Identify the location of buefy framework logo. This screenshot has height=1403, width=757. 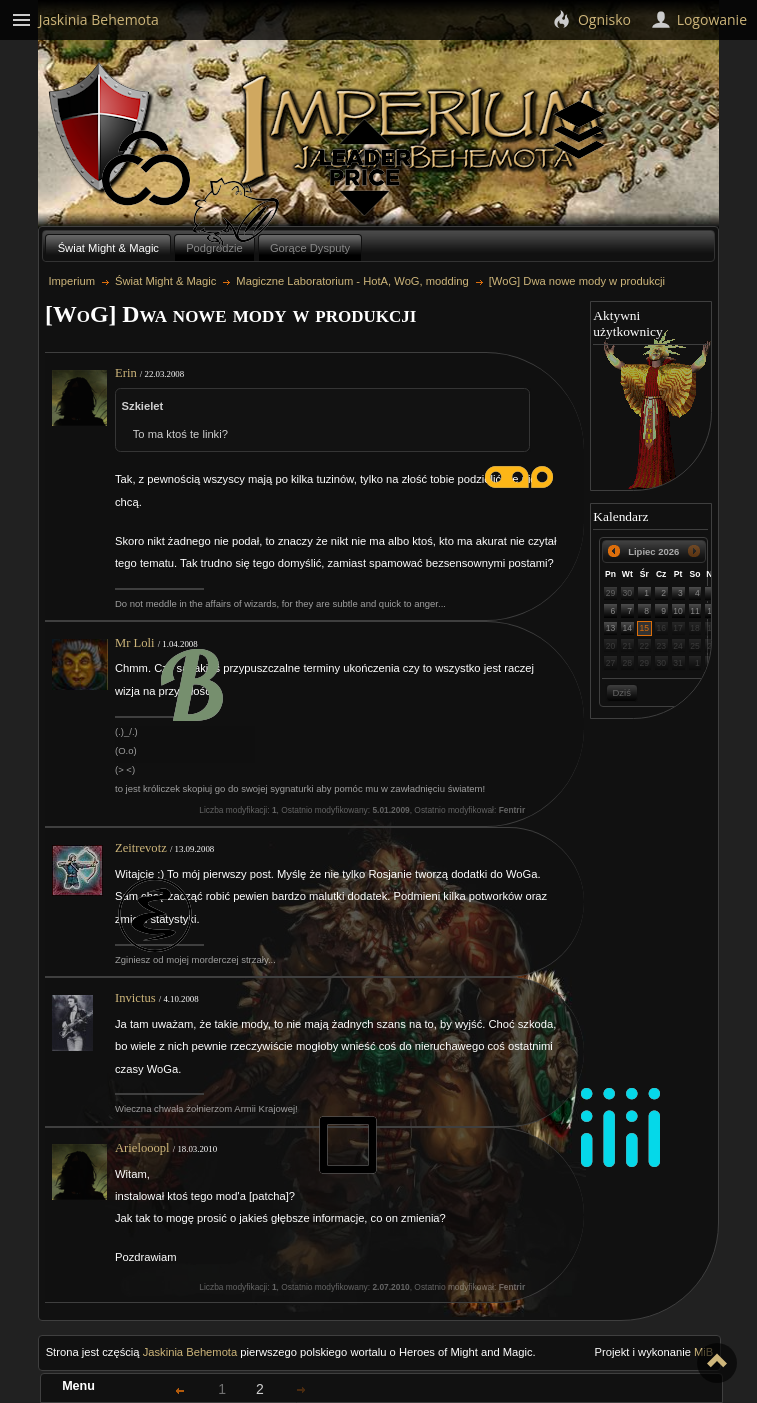
(192, 685).